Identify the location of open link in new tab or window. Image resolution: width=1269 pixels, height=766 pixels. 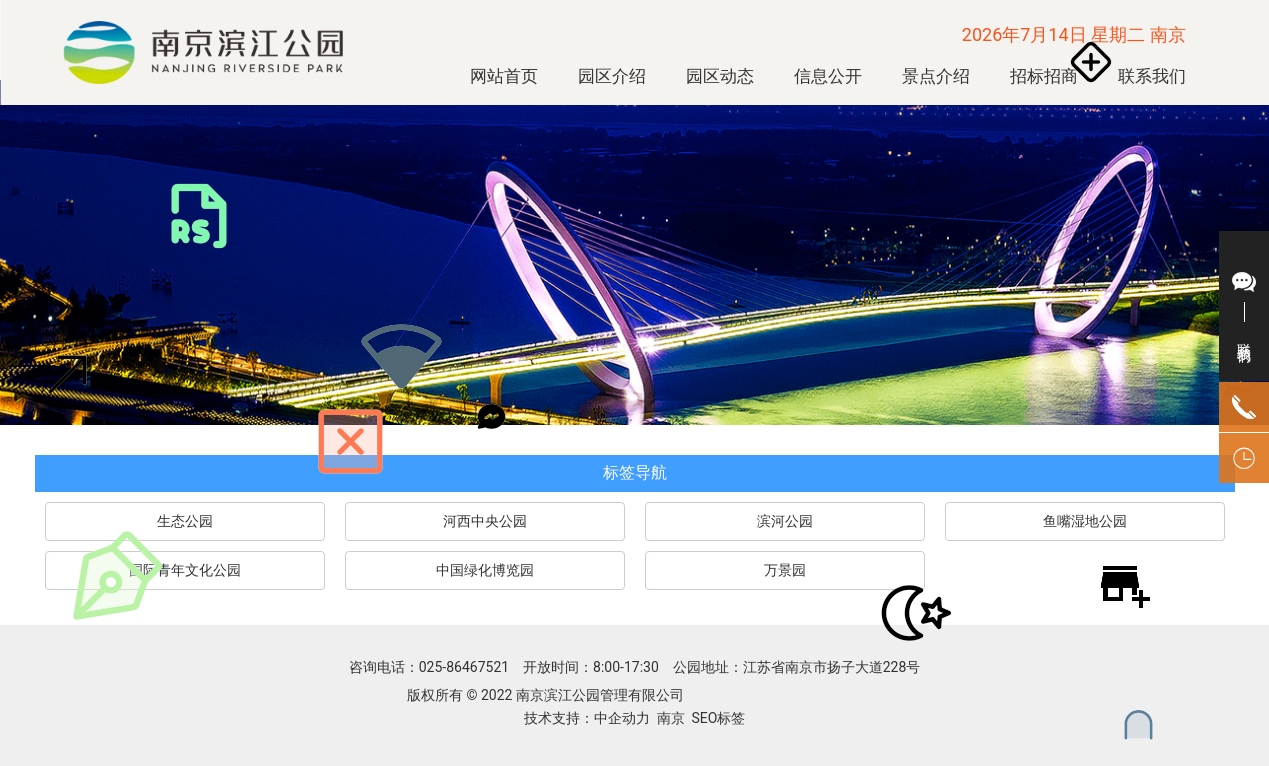
(67, 374).